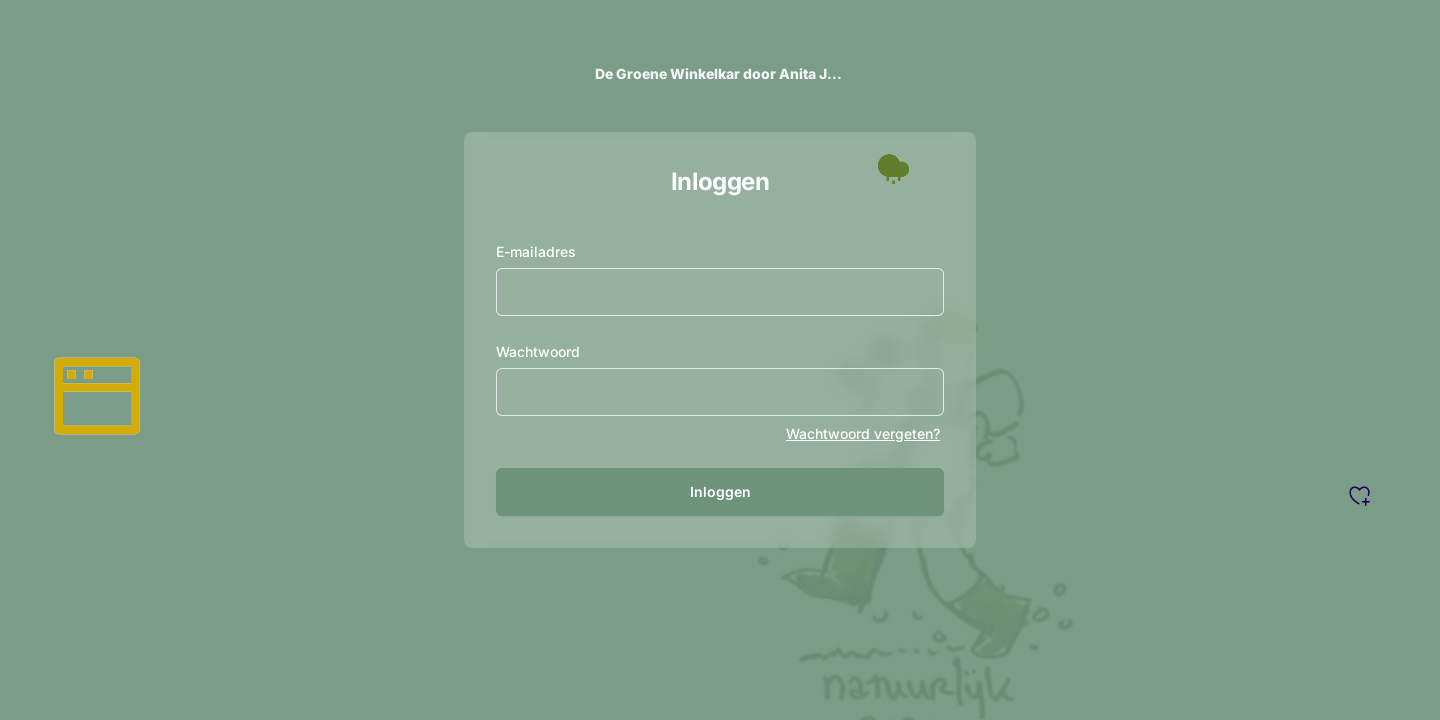  Describe the element at coordinates (97, 396) in the screenshot. I see `open a new browser window` at that location.